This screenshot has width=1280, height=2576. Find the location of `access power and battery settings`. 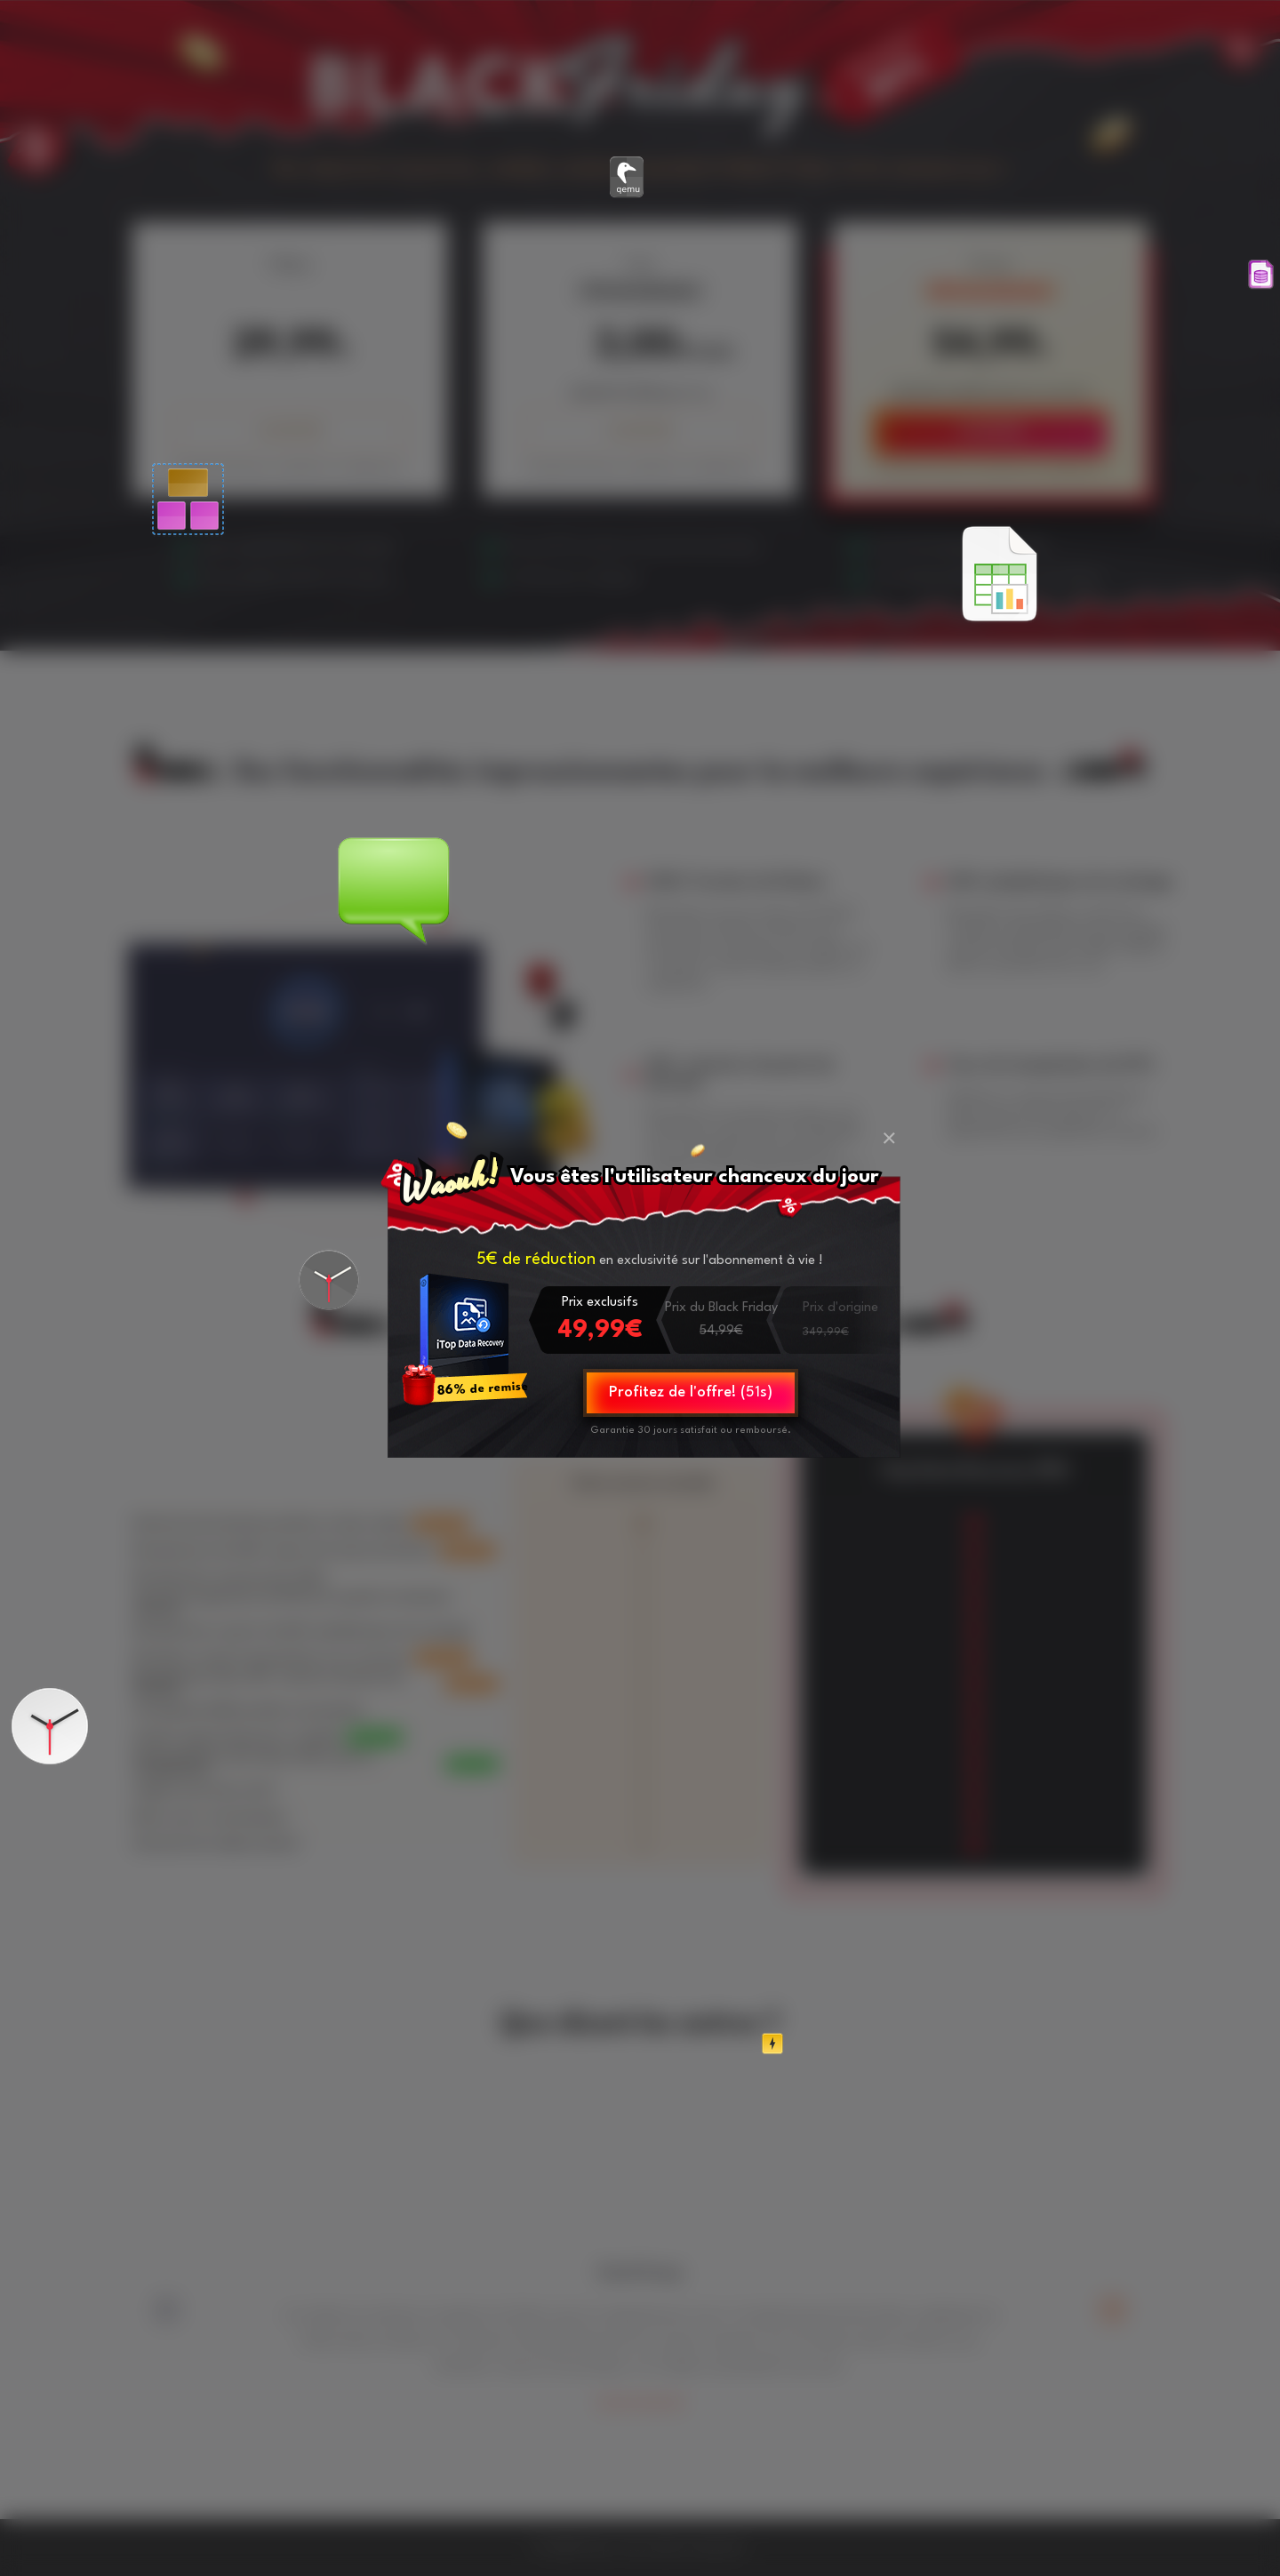

access power and battery settings is located at coordinates (772, 2044).